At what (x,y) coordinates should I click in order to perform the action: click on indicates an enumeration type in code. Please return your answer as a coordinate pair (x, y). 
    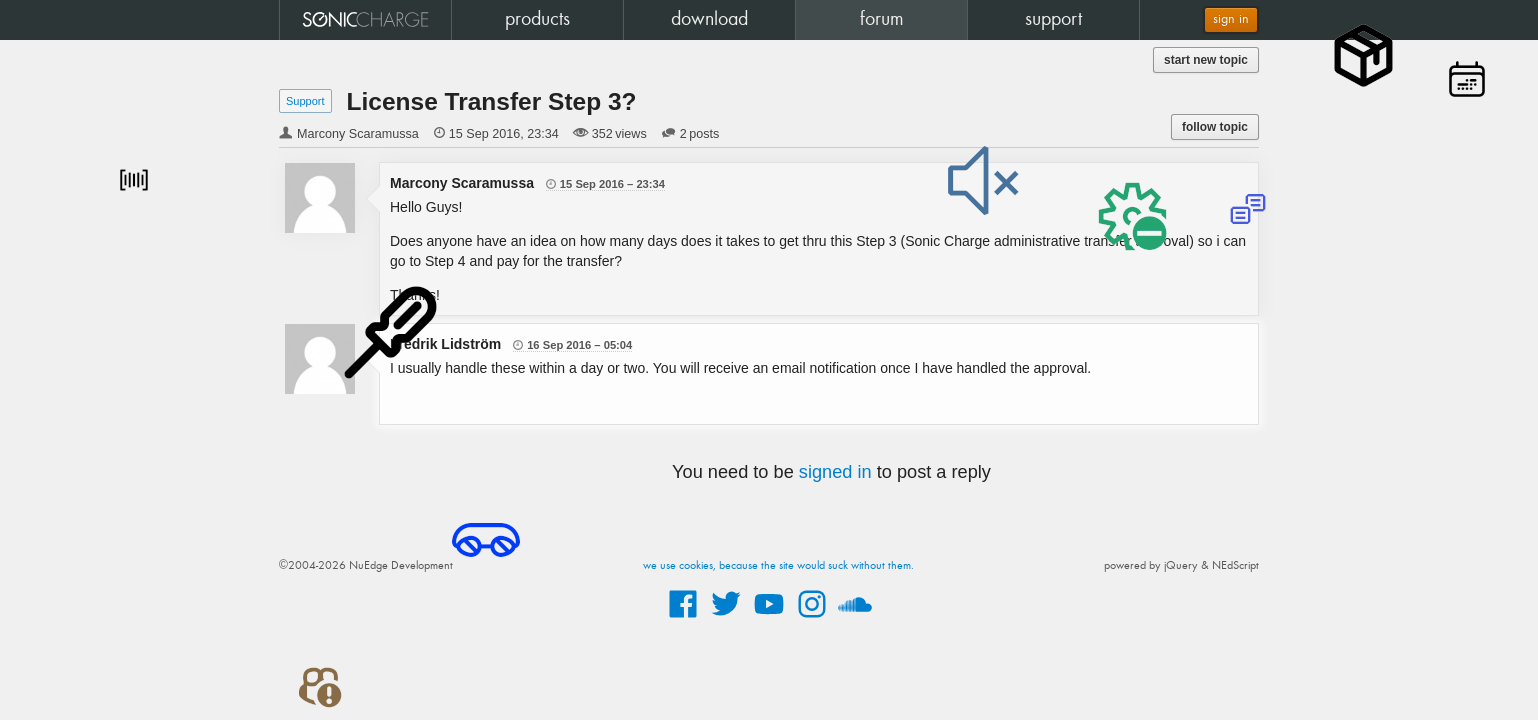
    Looking at the image, I should click on (1248, 209).